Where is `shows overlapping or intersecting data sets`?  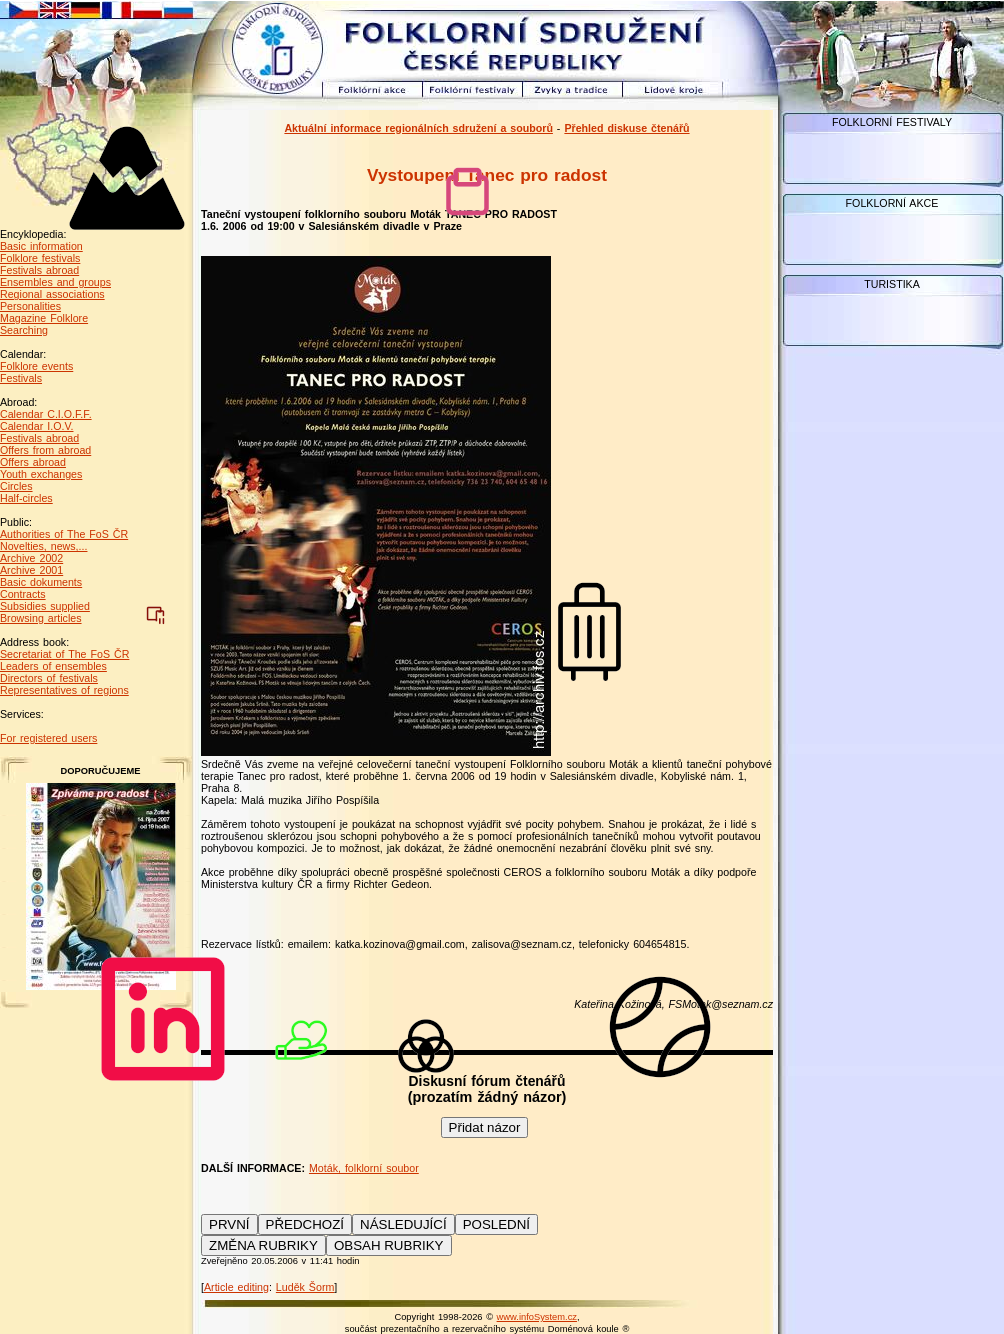
shows overlapping or intersecting data sets is located at coordinates (426, 1047).